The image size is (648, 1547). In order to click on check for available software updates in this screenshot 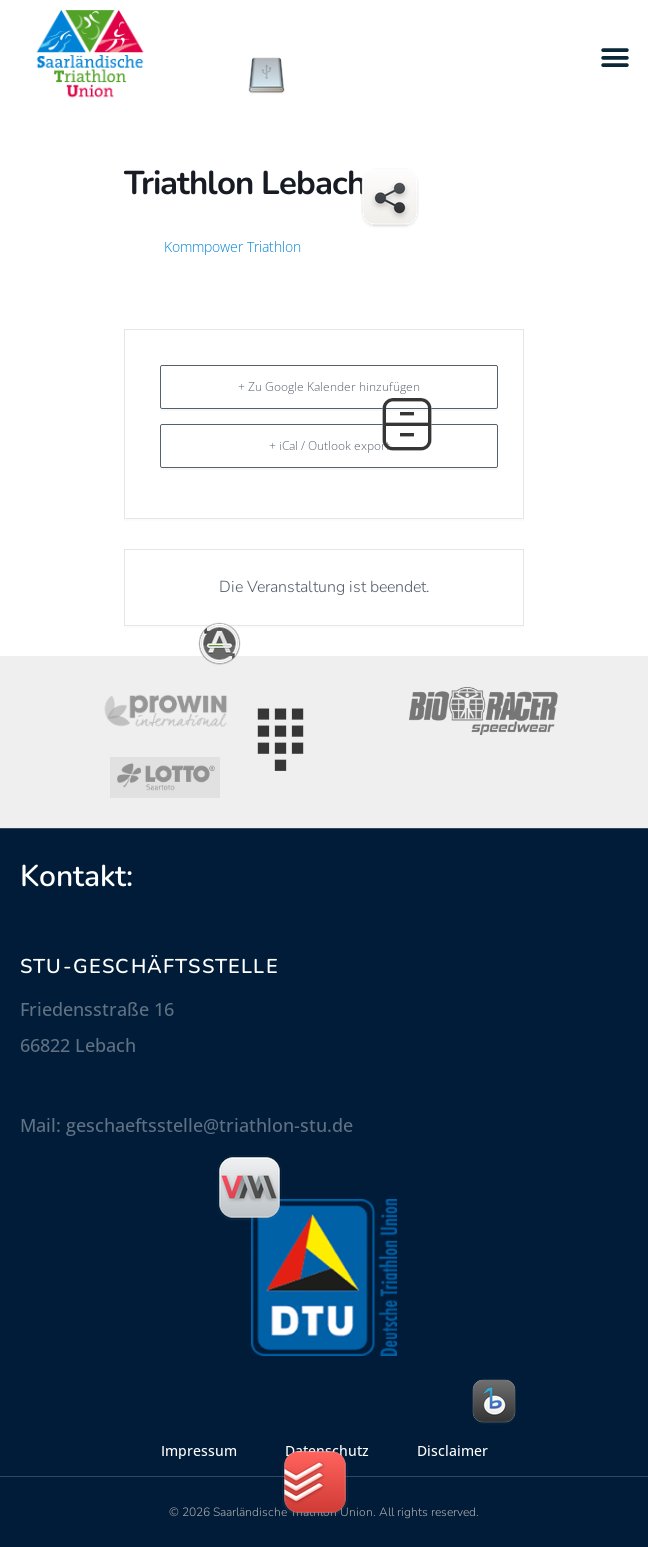, I will do `click(219, 643)`.